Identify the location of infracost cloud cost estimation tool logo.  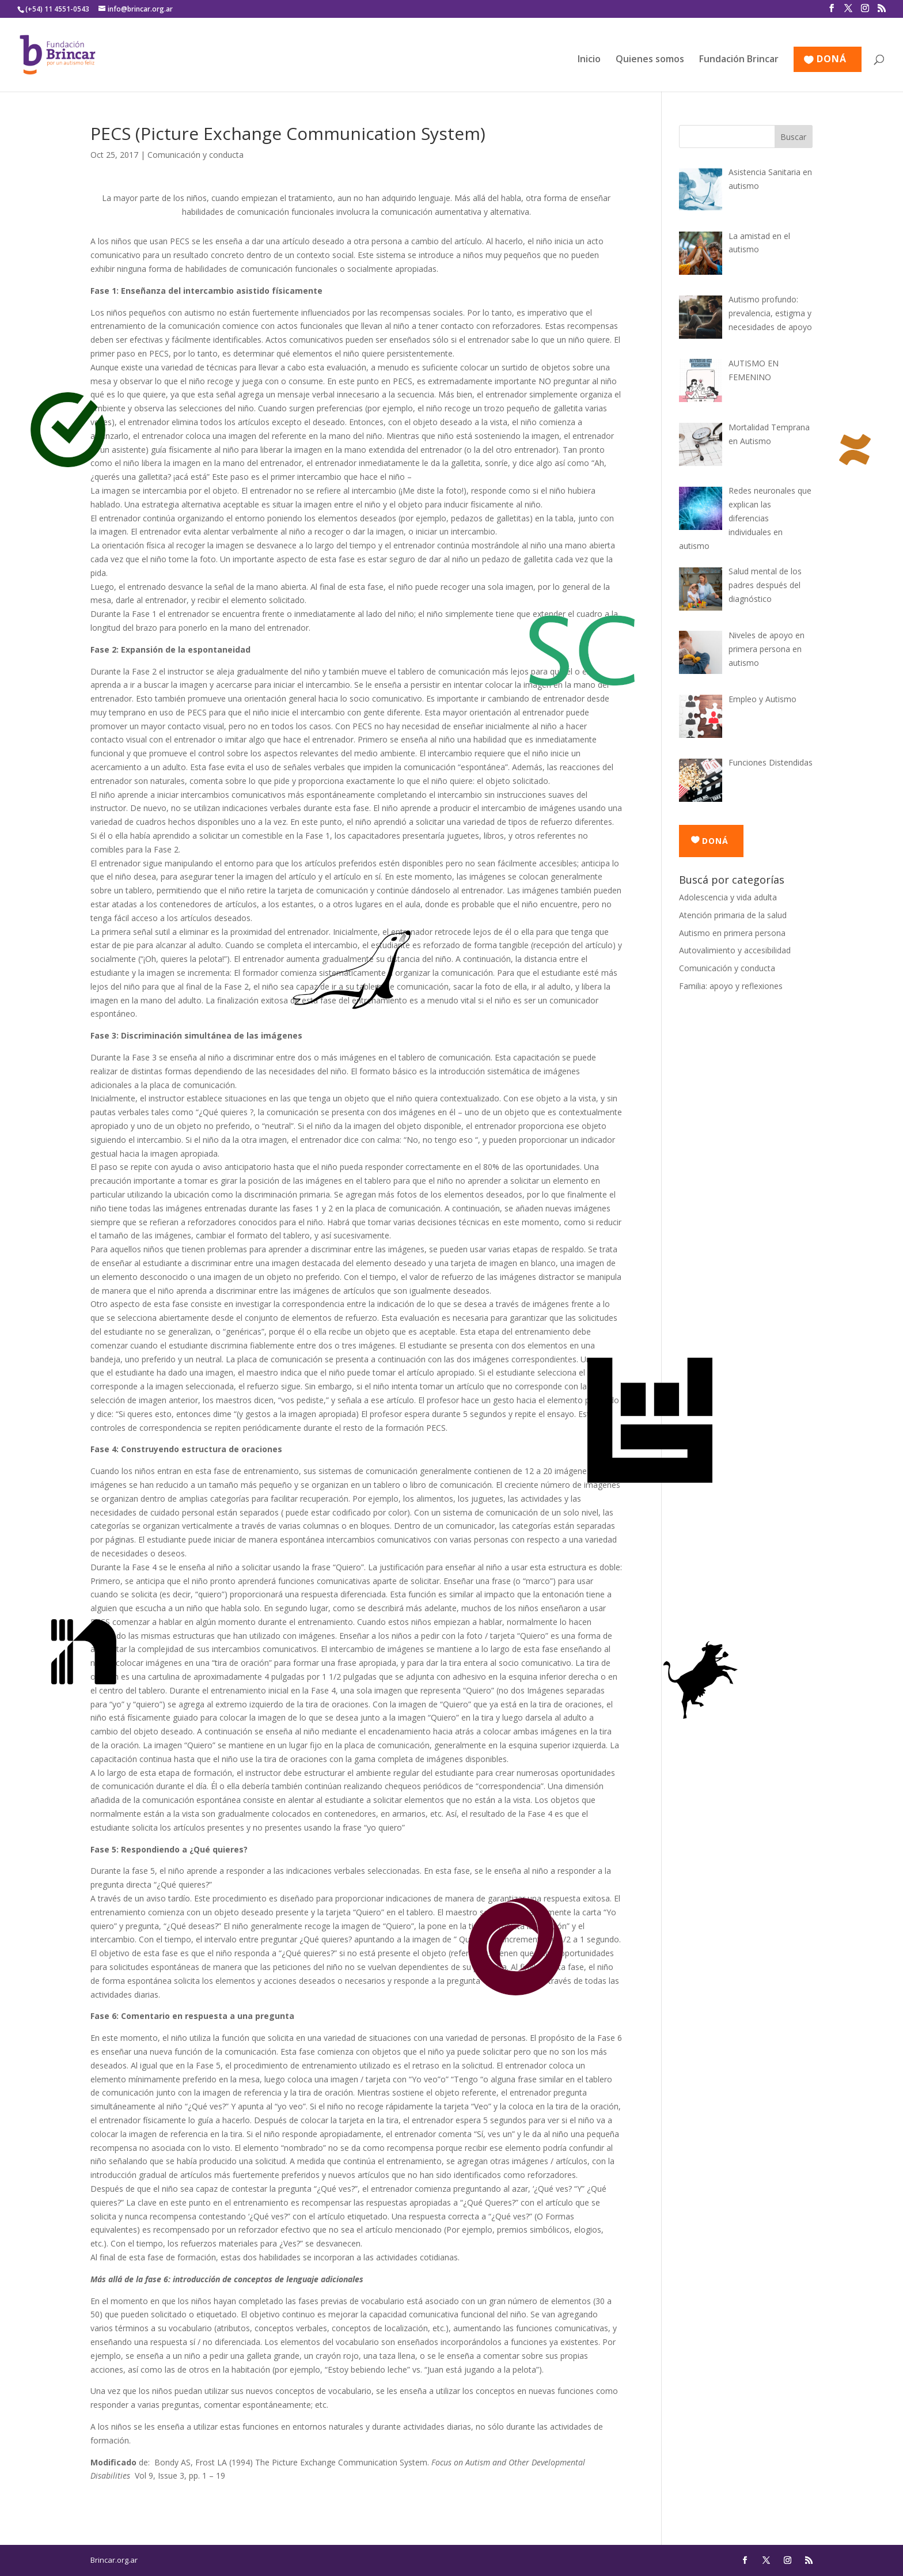
(84, 1651).